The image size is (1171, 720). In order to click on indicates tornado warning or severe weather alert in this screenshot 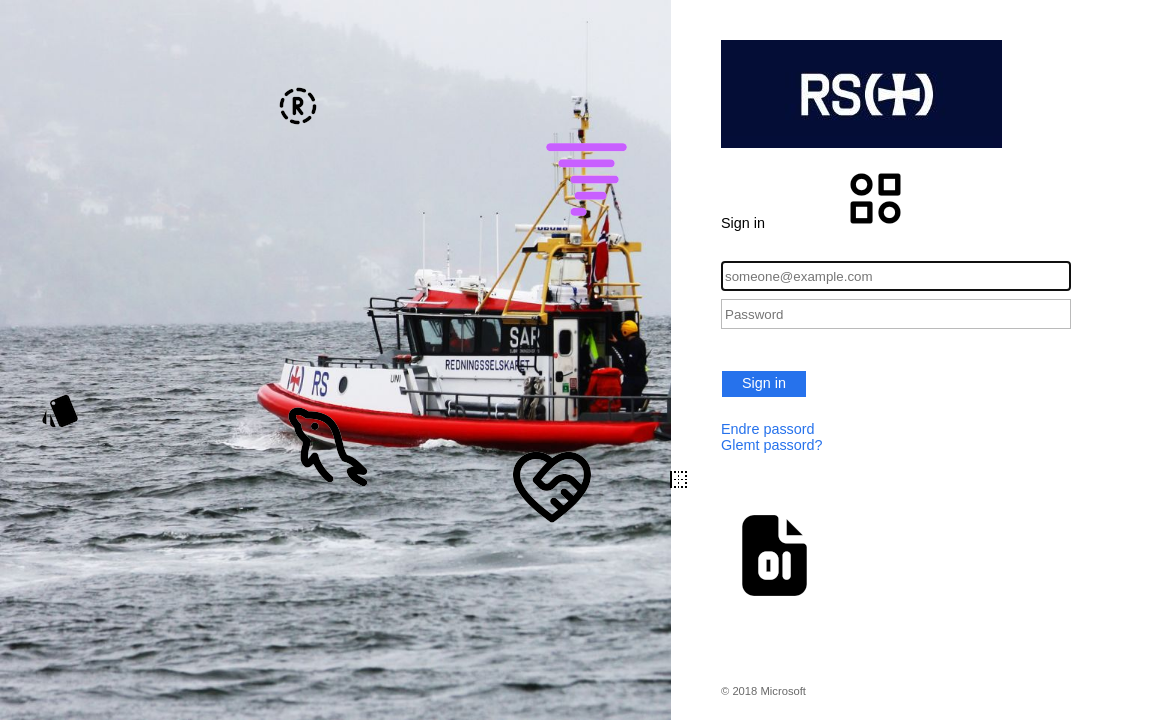, I will do `click(586, 179)`.